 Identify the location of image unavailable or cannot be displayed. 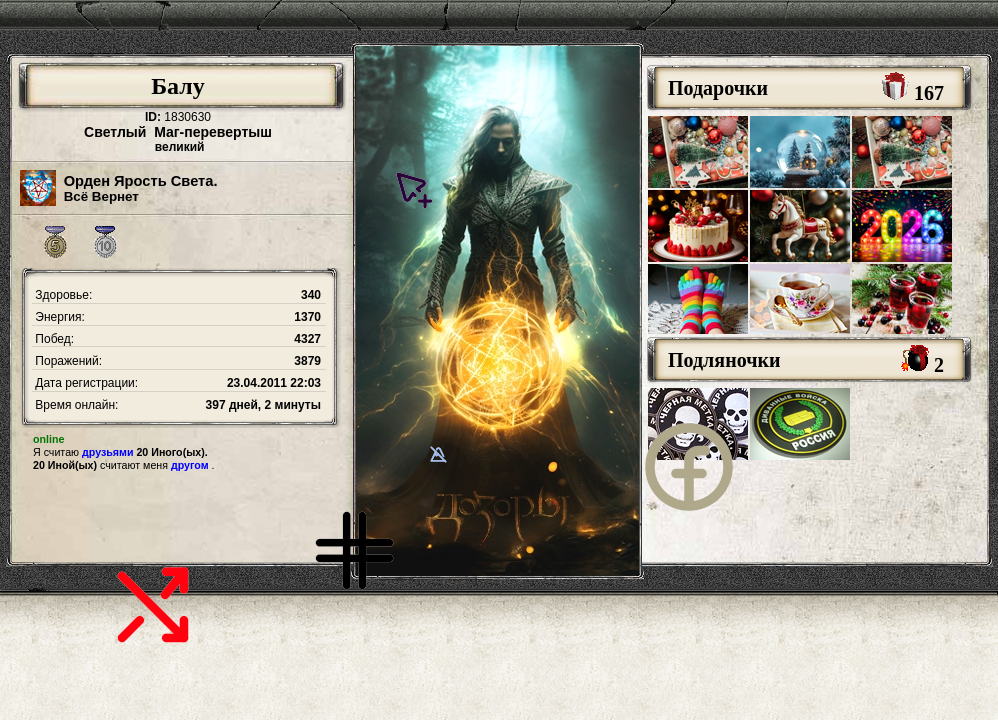
(438, 454).